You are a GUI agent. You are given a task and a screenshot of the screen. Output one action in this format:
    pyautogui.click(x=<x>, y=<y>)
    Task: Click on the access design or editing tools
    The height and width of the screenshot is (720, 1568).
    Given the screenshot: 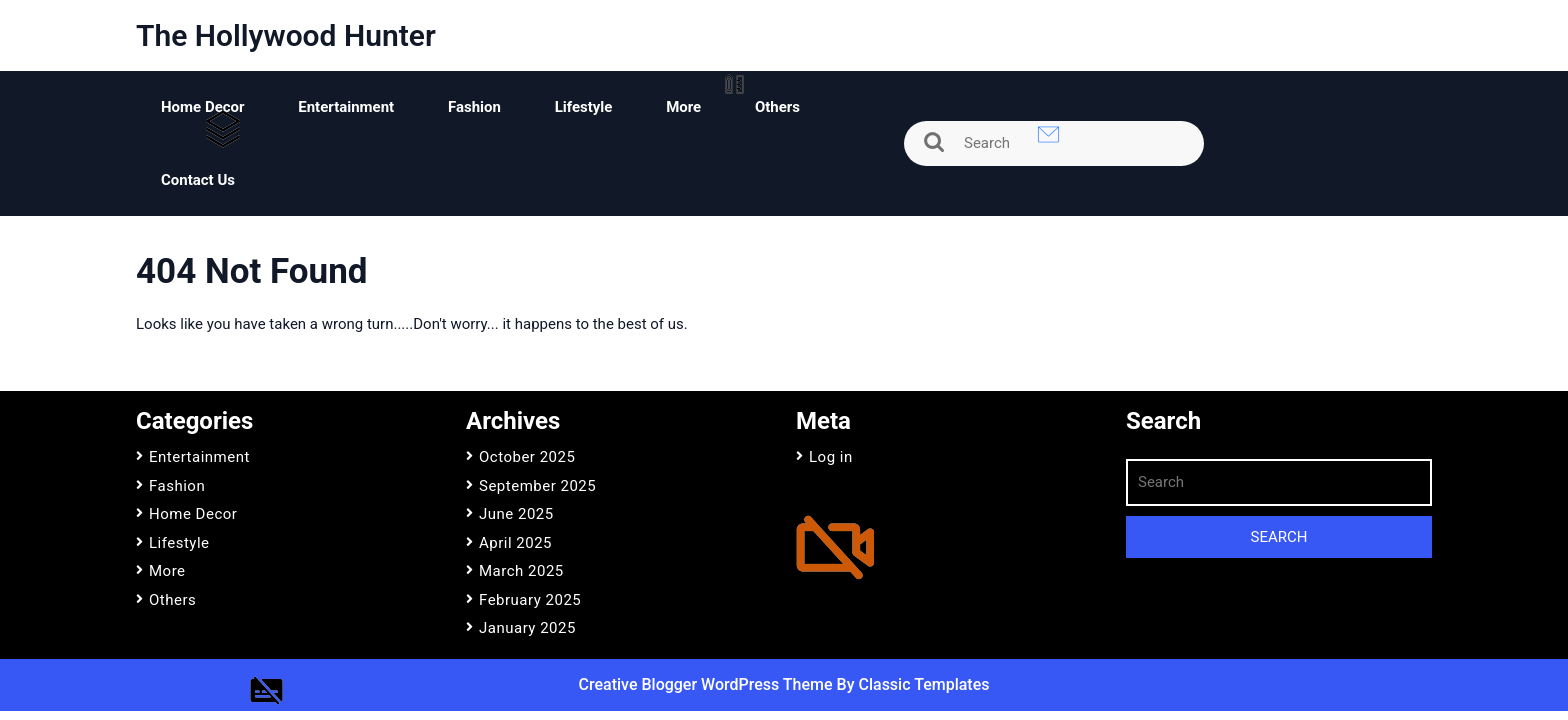 What is the action you would take?
    pyautogui.click(x=734, y=84)
    